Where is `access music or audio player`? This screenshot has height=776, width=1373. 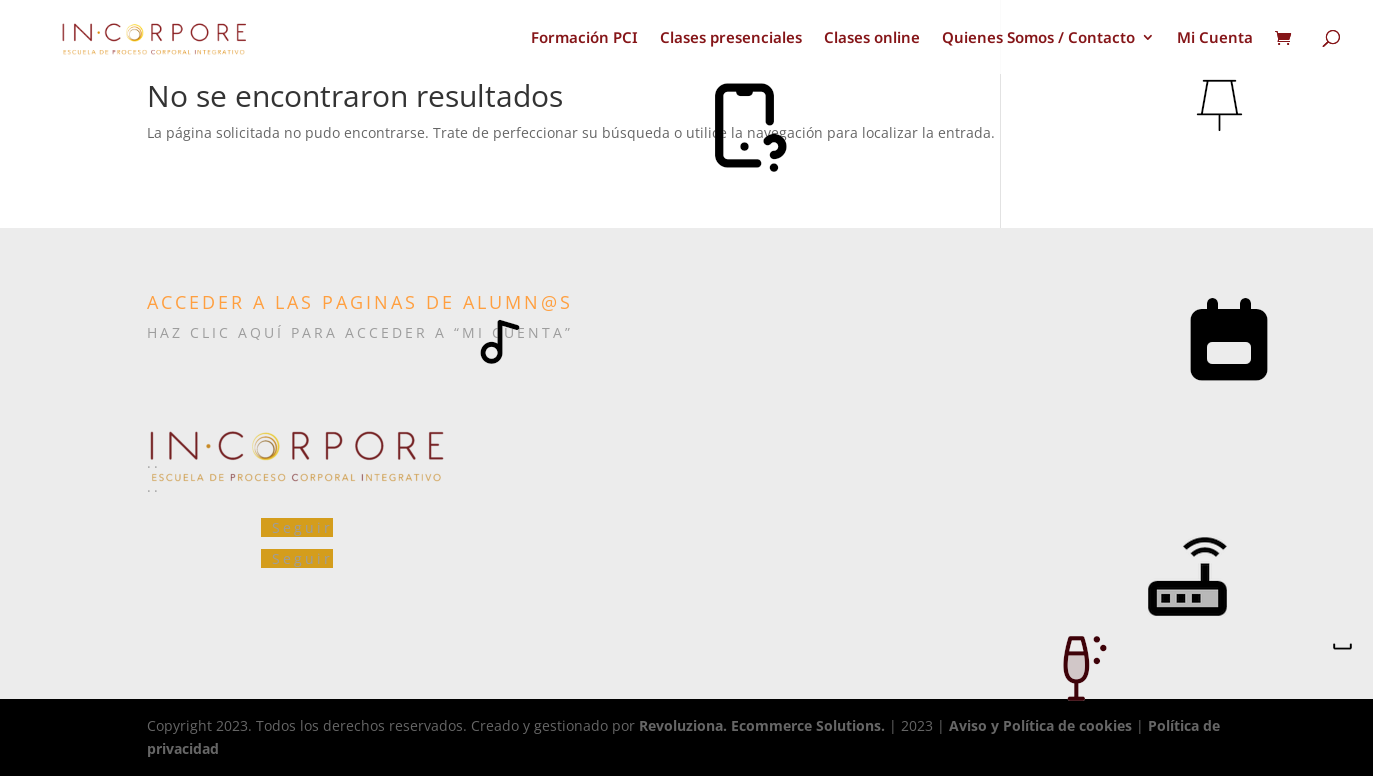 access music or audio player is located at coordinates (500, 341).